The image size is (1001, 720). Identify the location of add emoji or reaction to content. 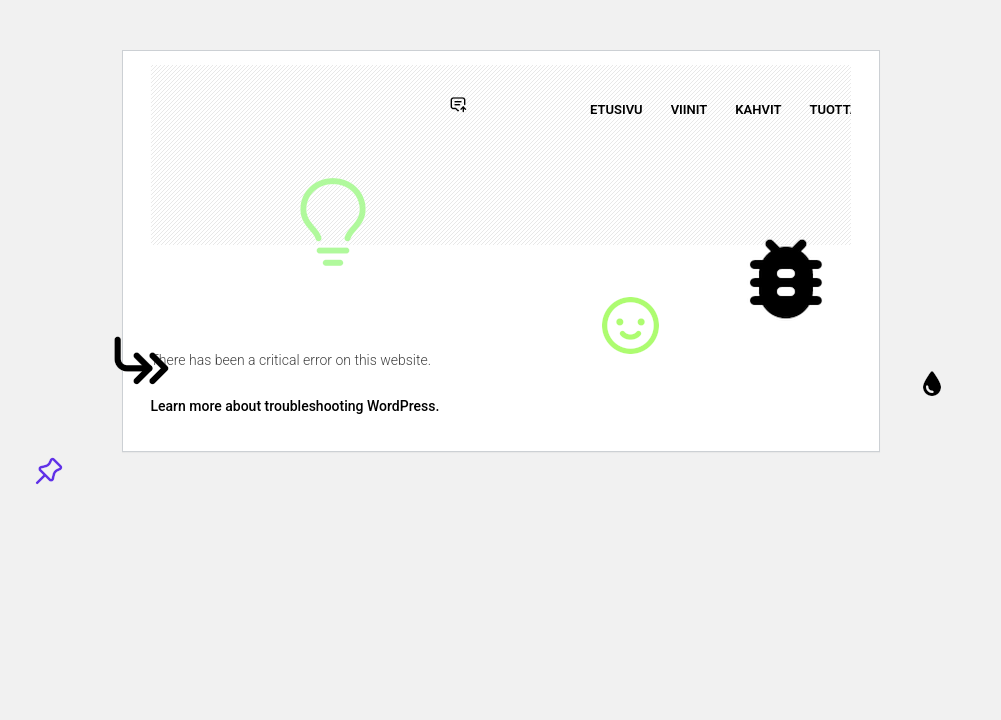
(630, 325).